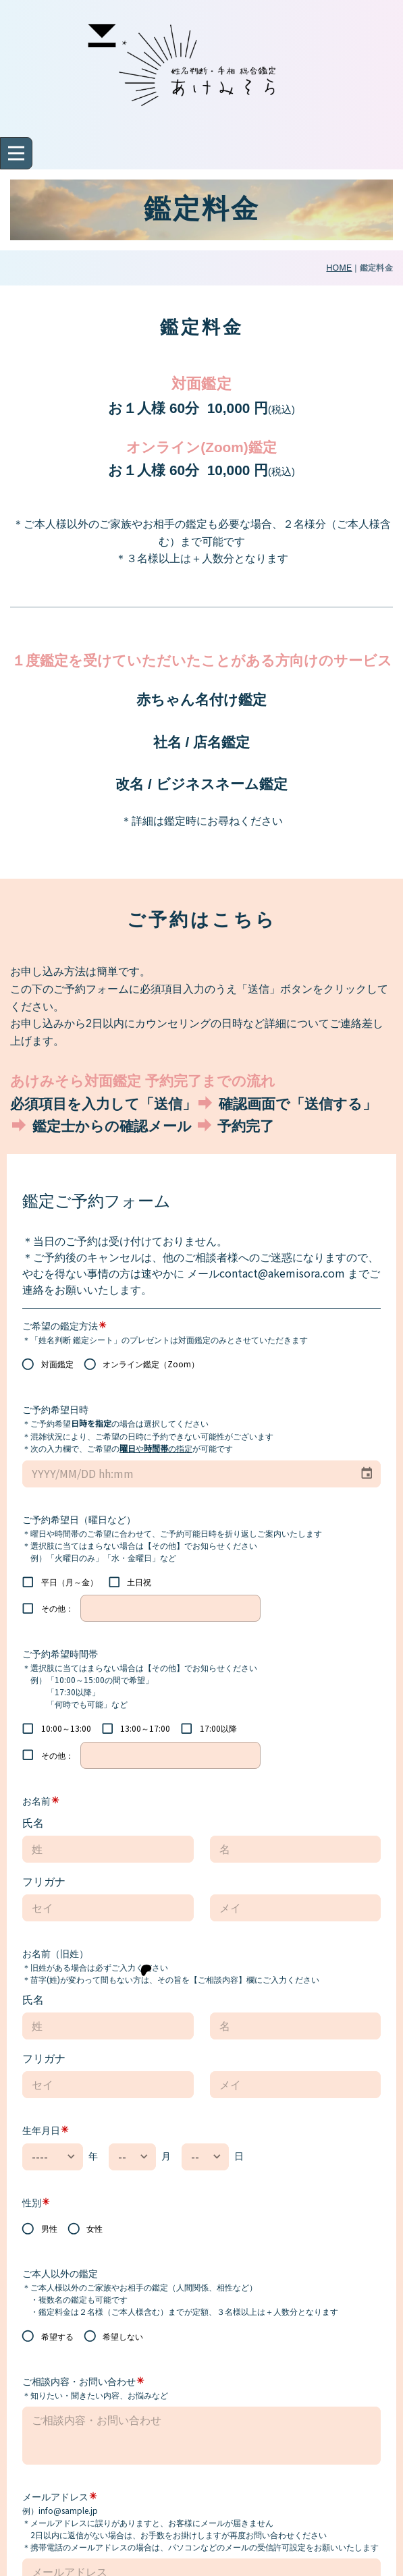 This screenshot has height=2576, width=403. Describe the element at coordinates (146, 1970) in the screenshot. I see `link to patreon profile` at that location.